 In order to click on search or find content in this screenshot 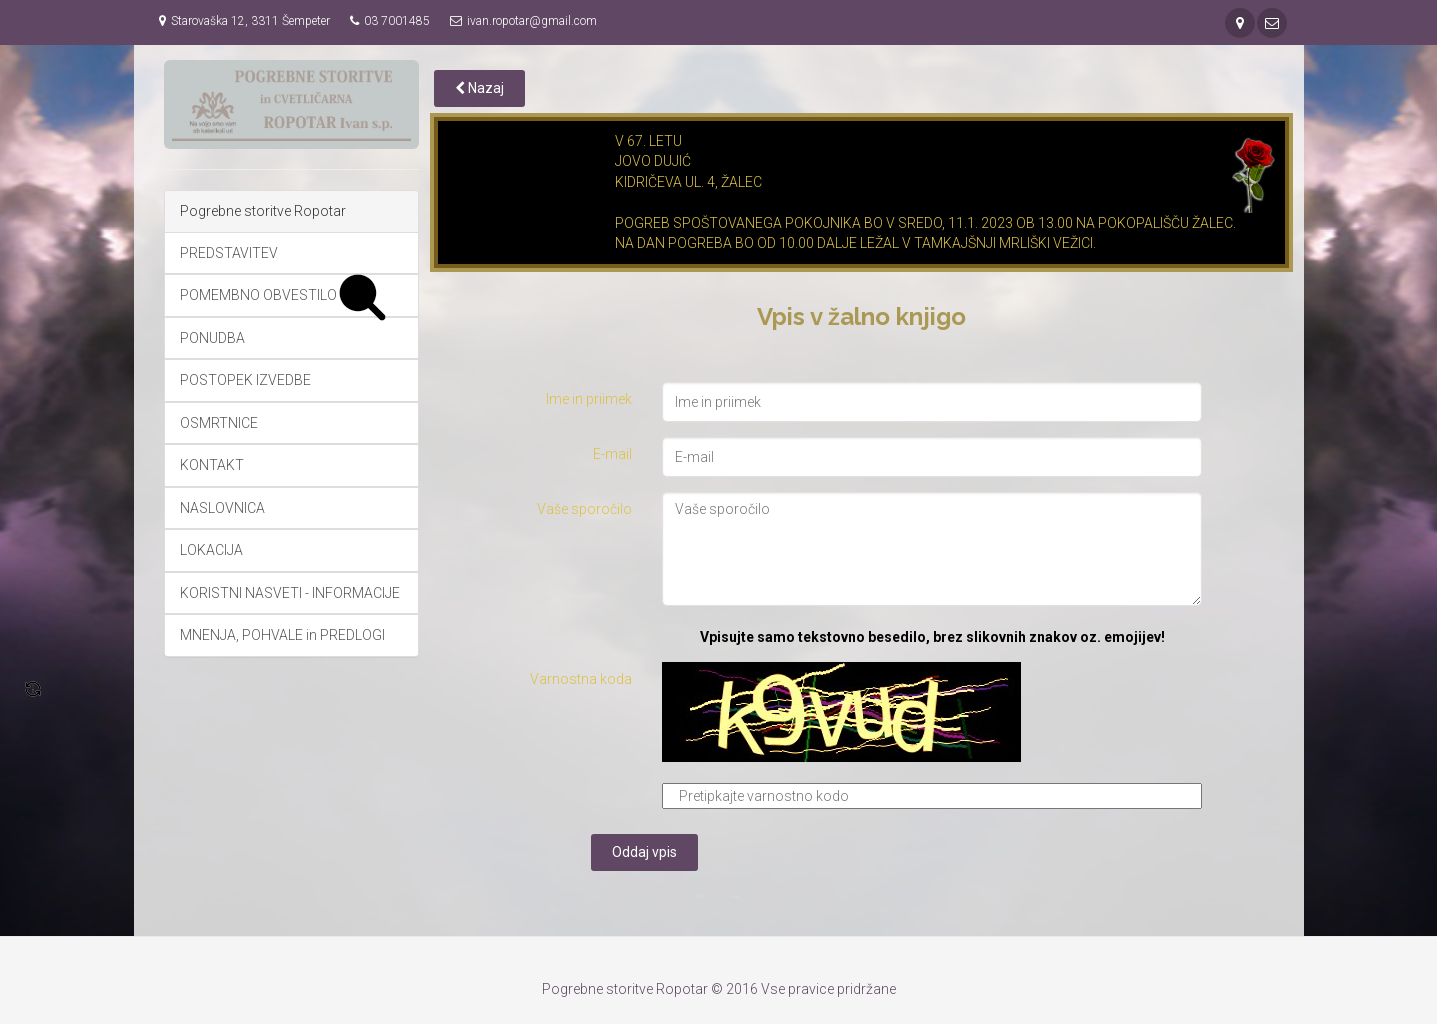, I will do `click(362, 297)`.